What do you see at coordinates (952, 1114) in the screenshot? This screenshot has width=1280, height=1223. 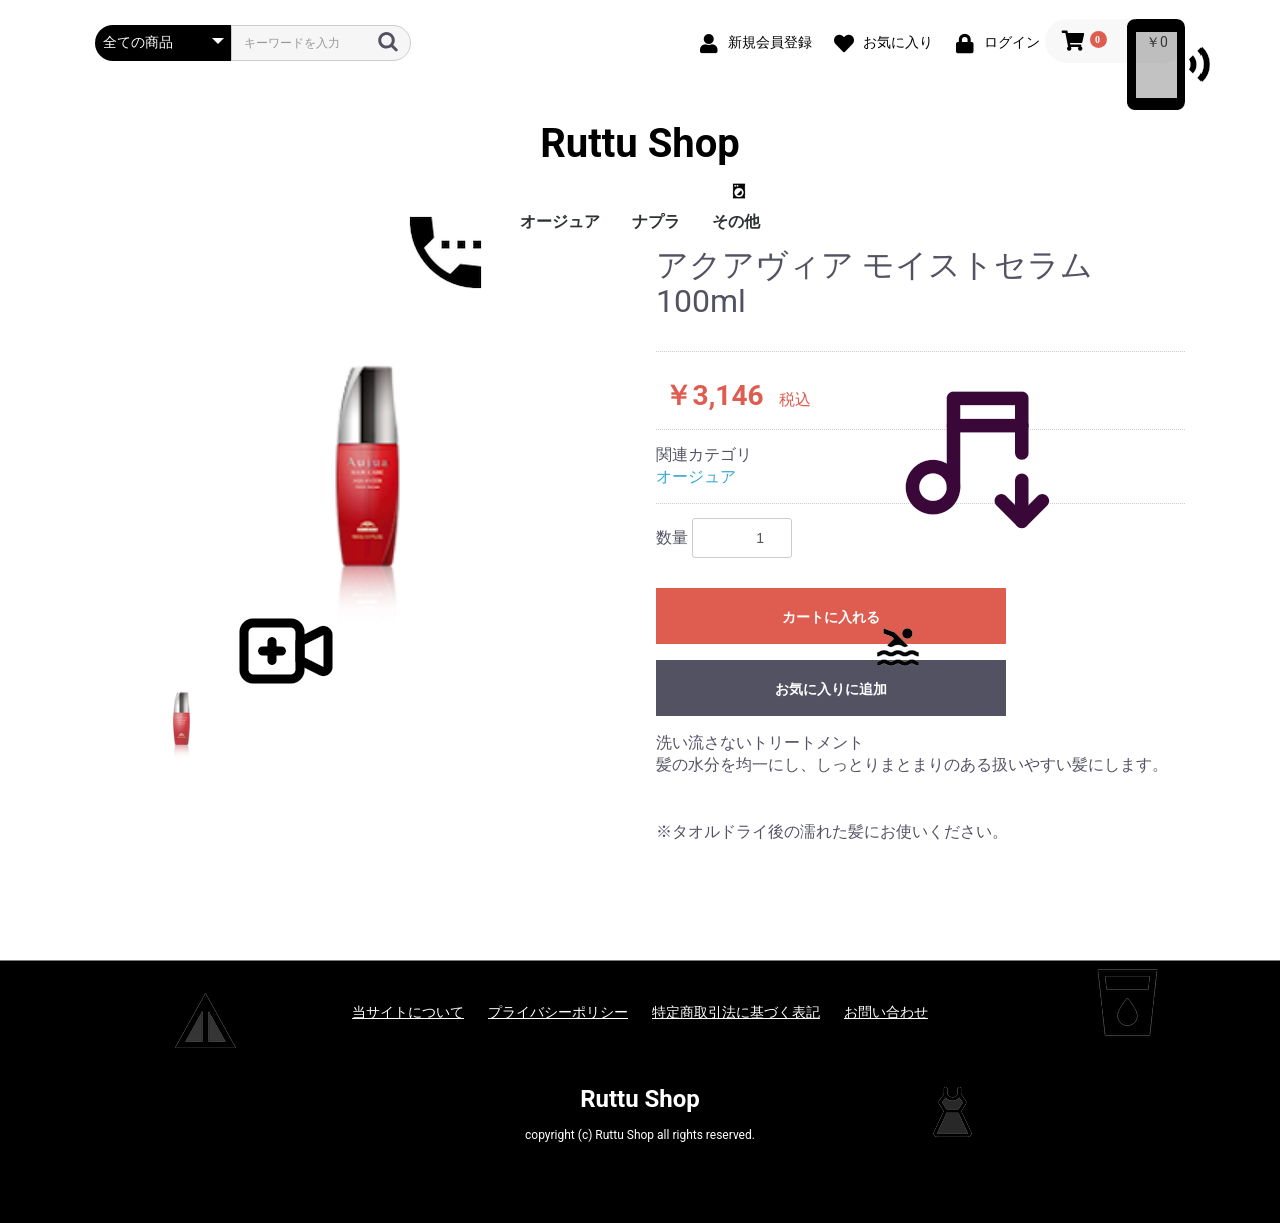 I see `browse women's clothing or dresses` at bounding box center [952, 1114].